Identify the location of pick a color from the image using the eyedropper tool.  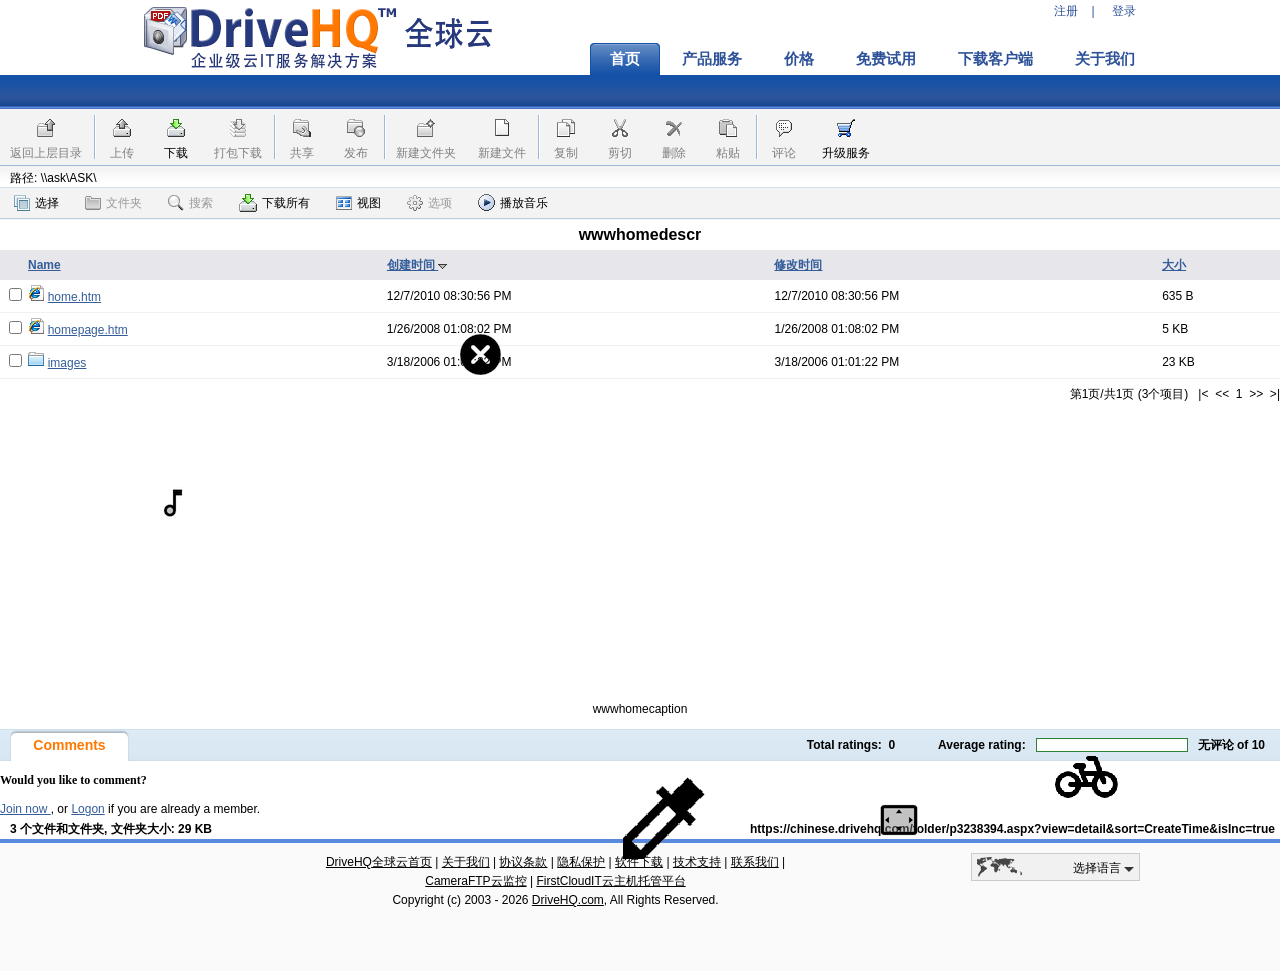
(663, 819).